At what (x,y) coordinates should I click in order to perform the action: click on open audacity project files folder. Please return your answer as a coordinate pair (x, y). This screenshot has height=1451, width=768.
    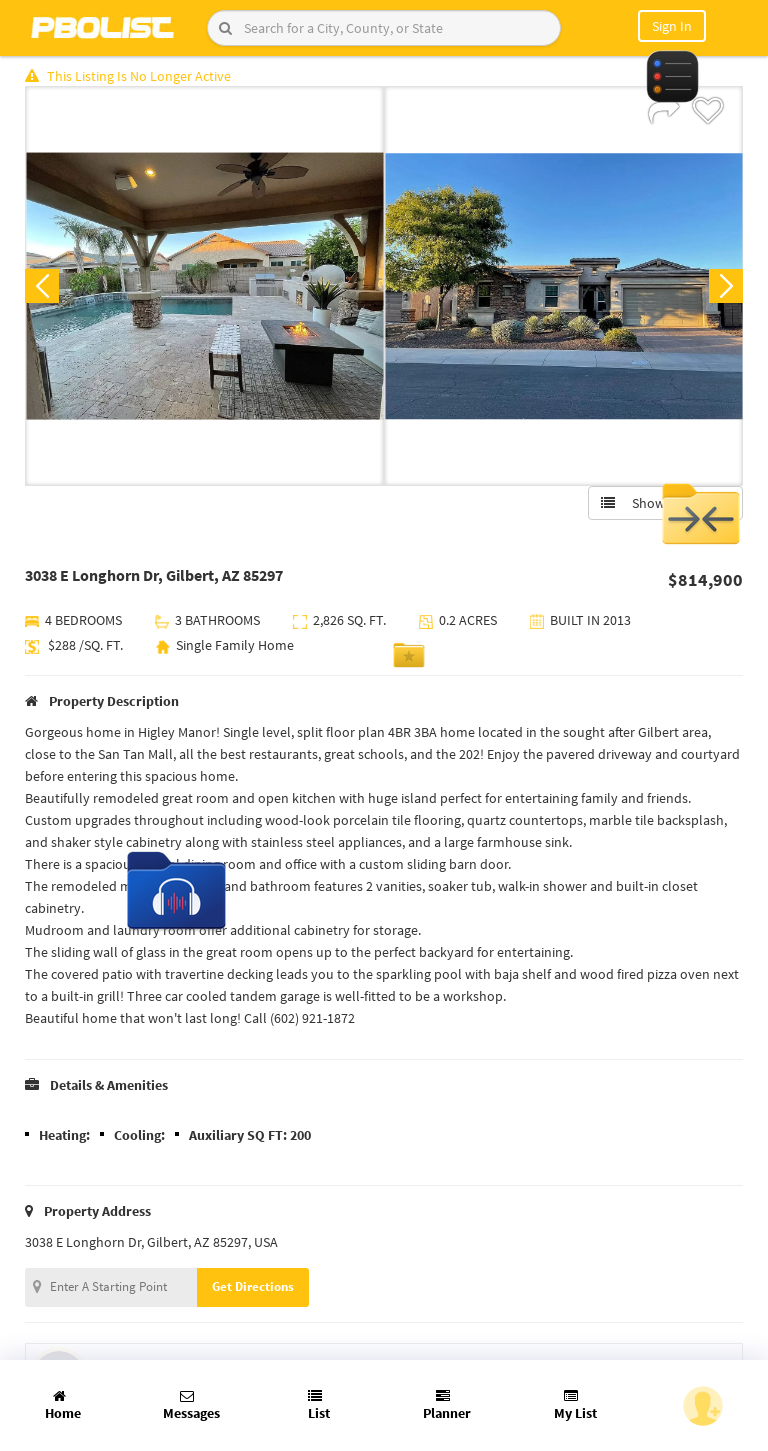
    Looking at the image, I should click on (176, 893).